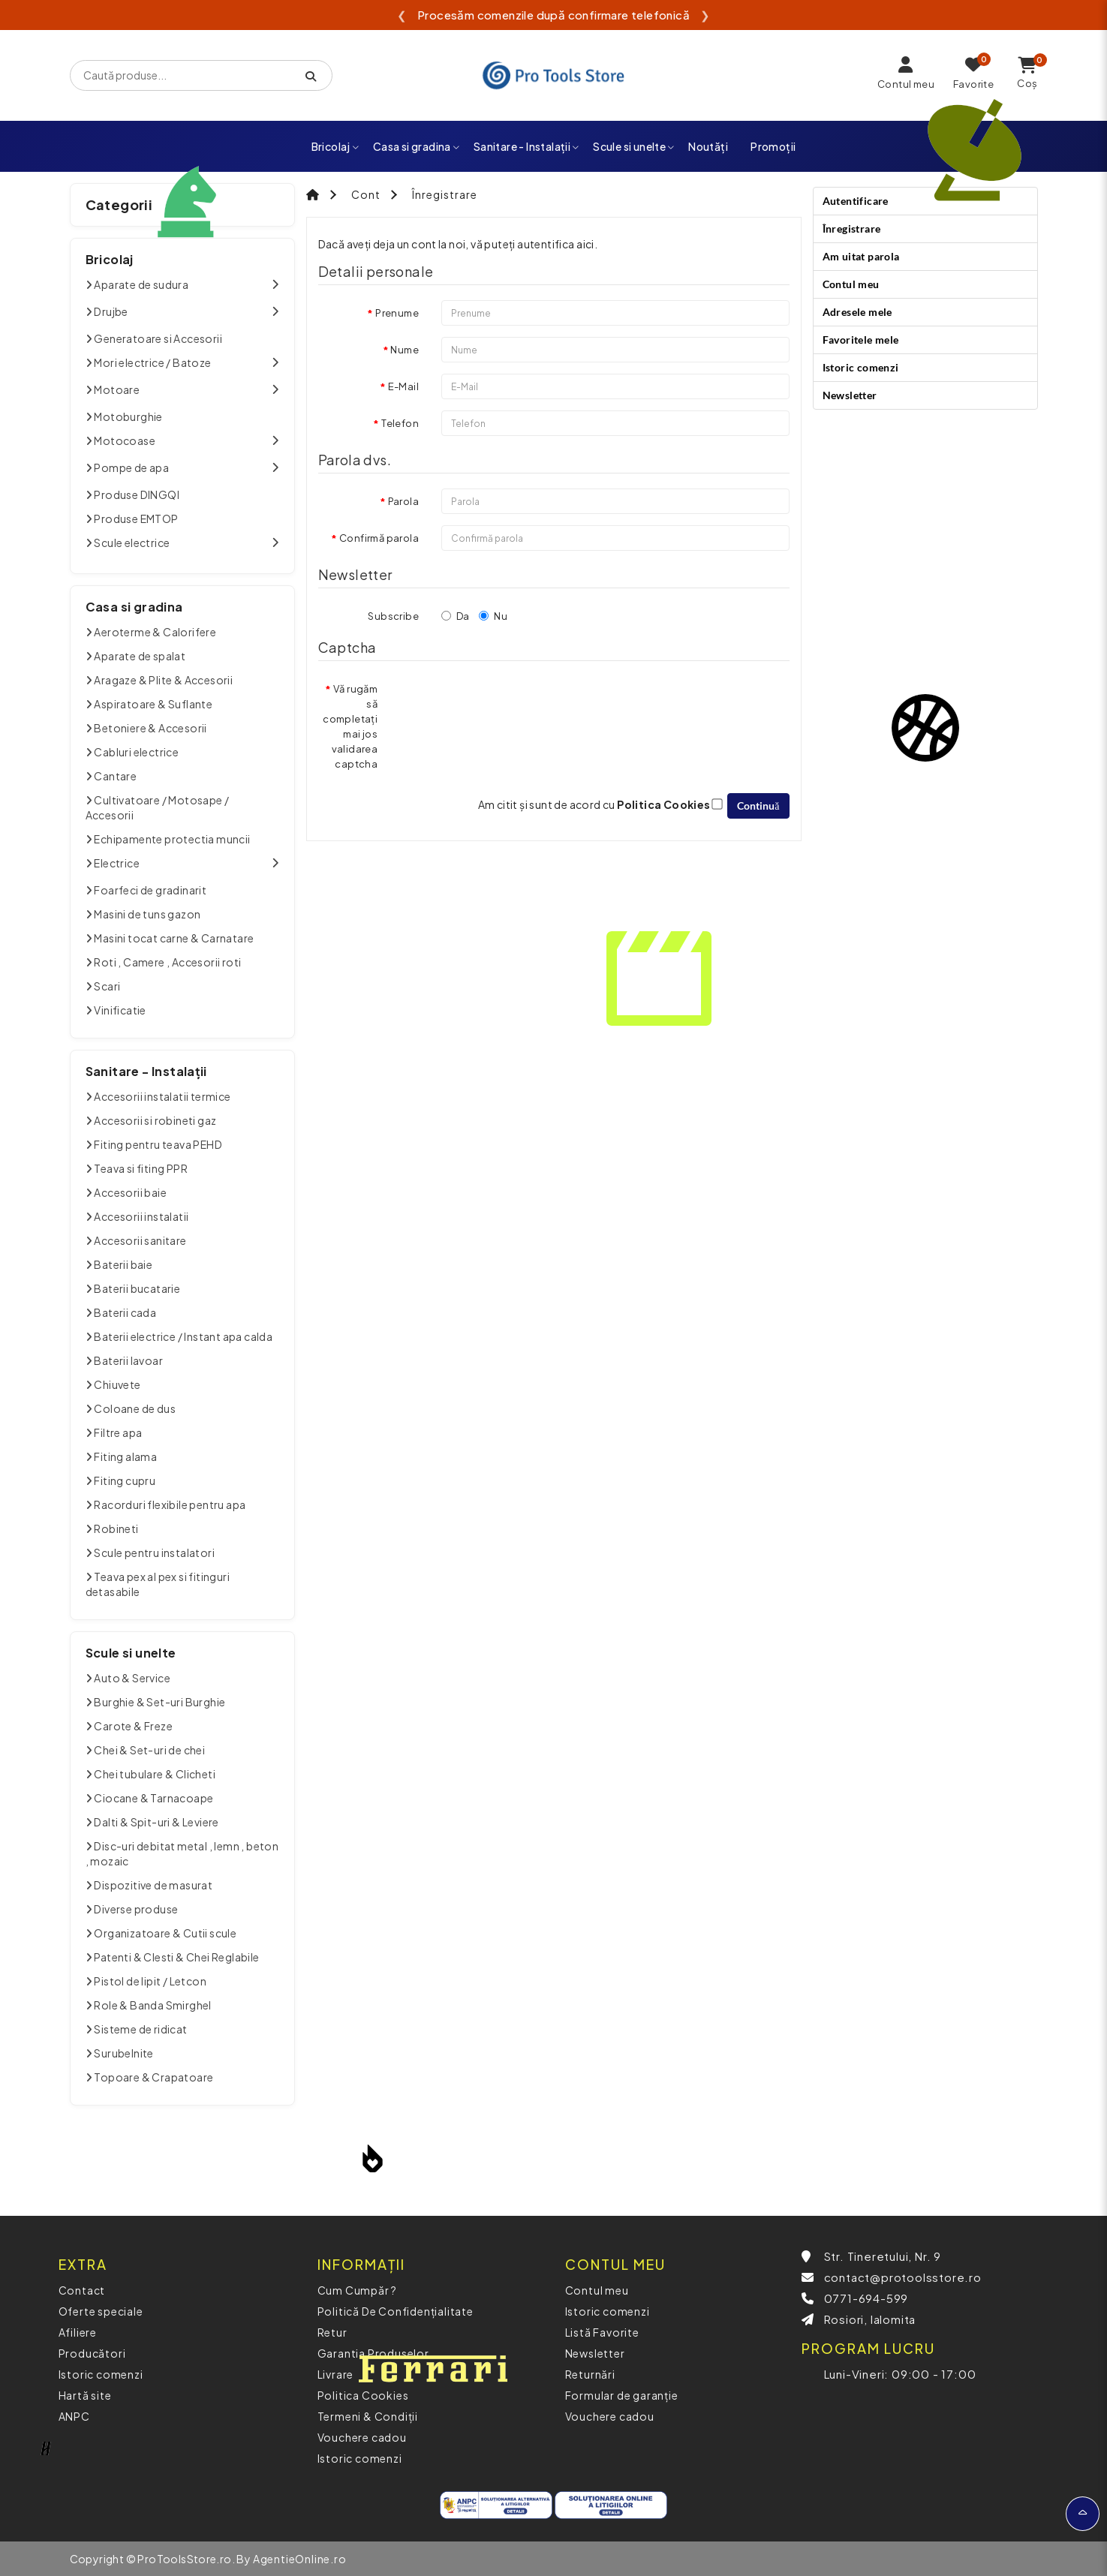 The height and width of the screenshot is (2576, 1107). What do you see at coordinates (974, 150) in the screenshot?
I see `access radar or scanning features` at bounding box center [974, 150].